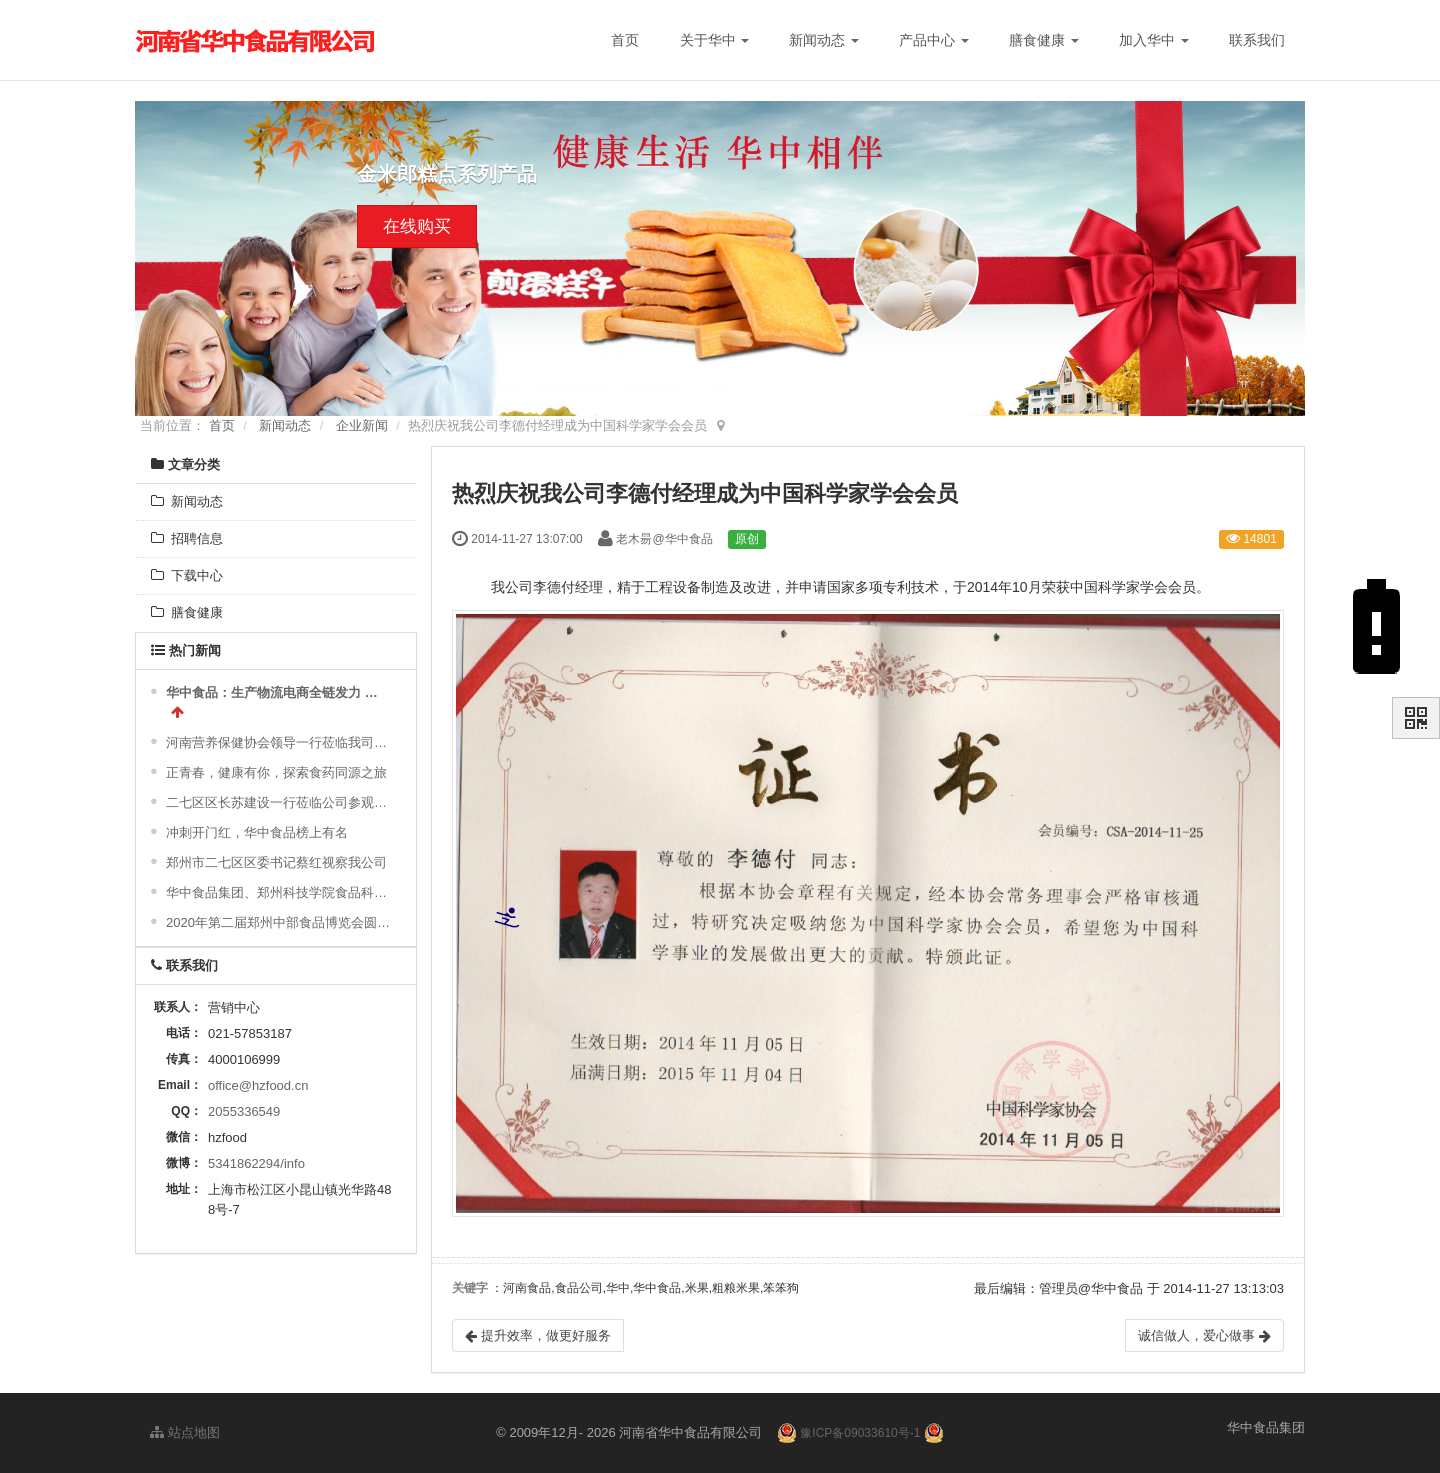  I want to click on indicates skiing or winter sports activity, so click(507, 918).